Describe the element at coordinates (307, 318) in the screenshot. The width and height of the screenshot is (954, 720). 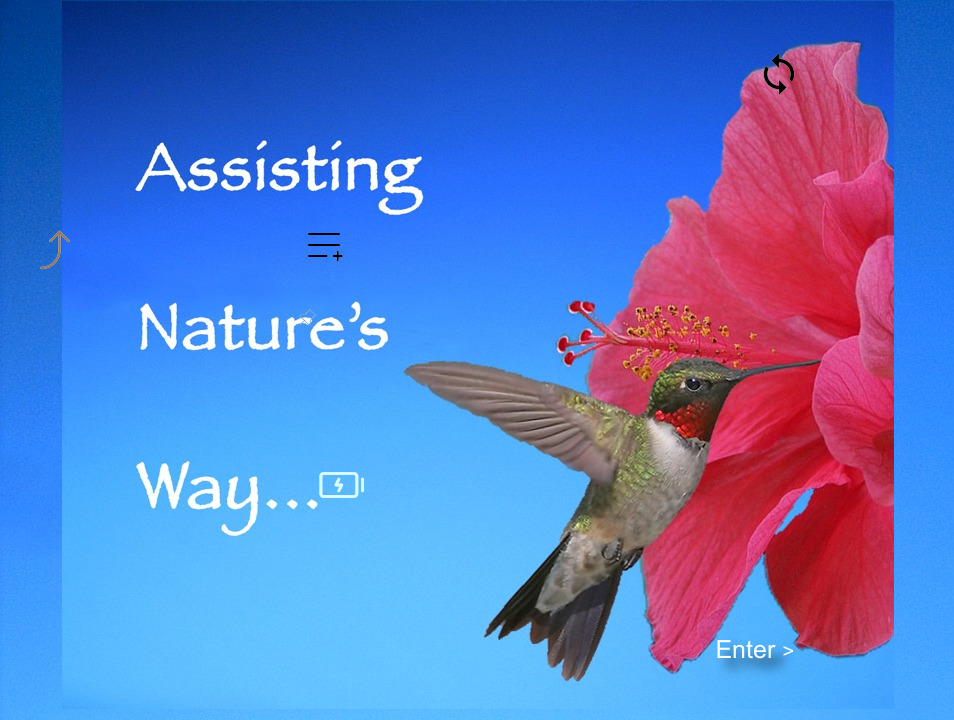
I see `pin an item to keep it visible` at that location.